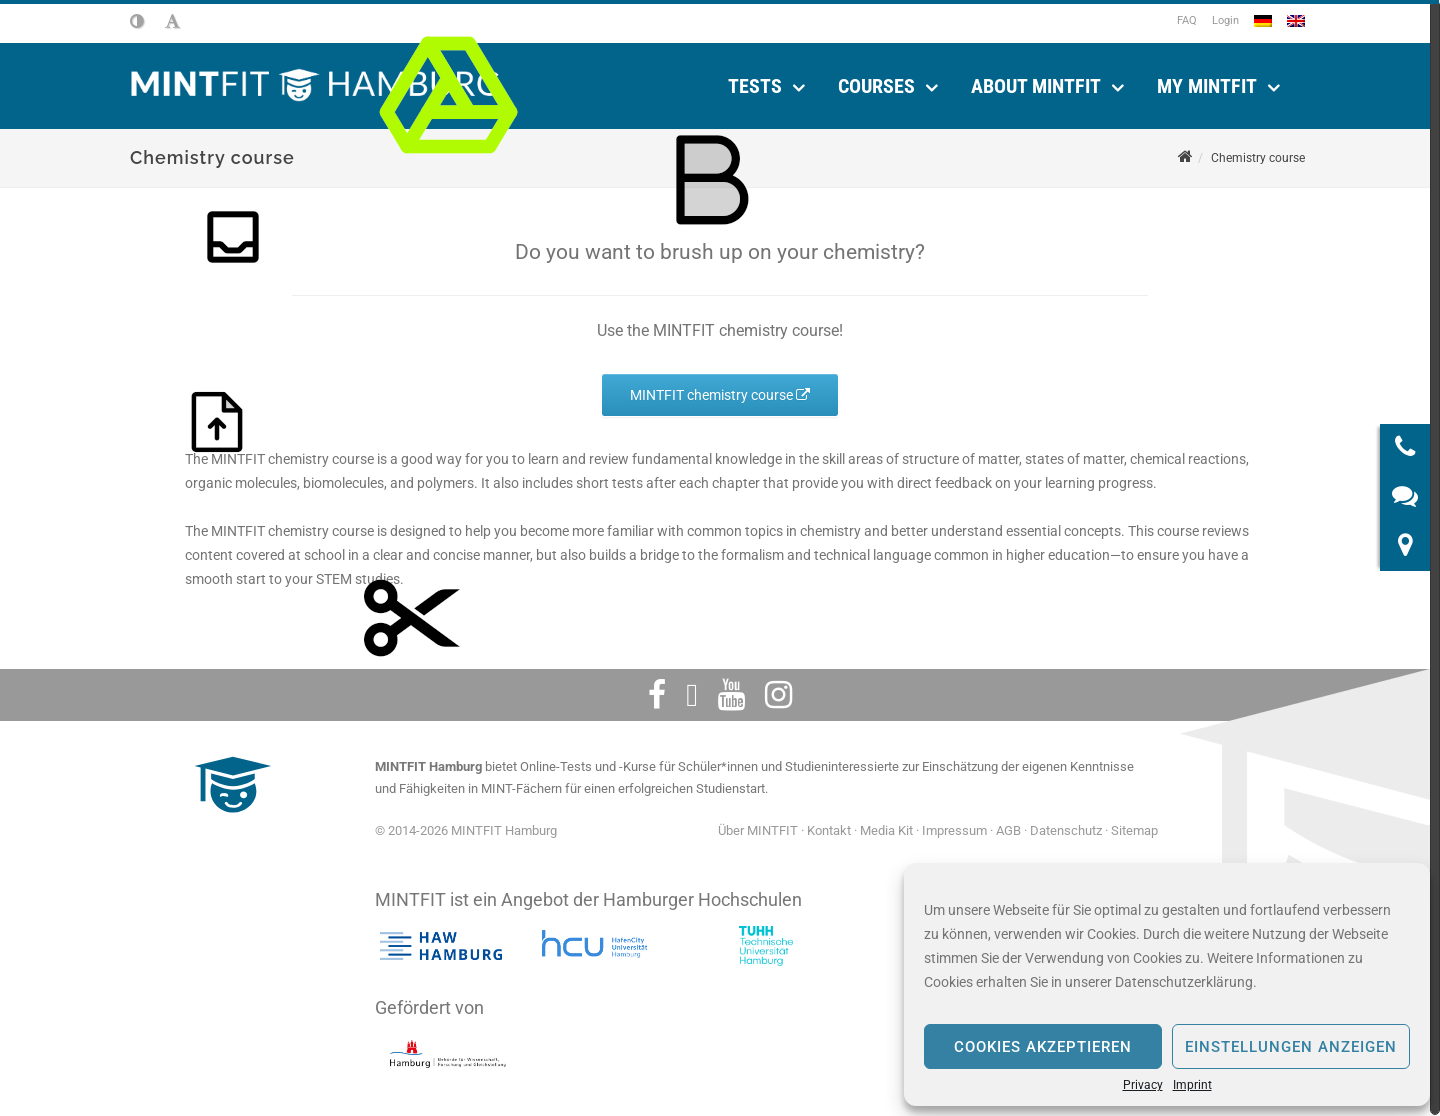 The width and height of the screenshot is (1440, 1116). What do you see at coordinates (217, 422) in the screenshot?
I see `upload a file` at bounding box center [217, 422].